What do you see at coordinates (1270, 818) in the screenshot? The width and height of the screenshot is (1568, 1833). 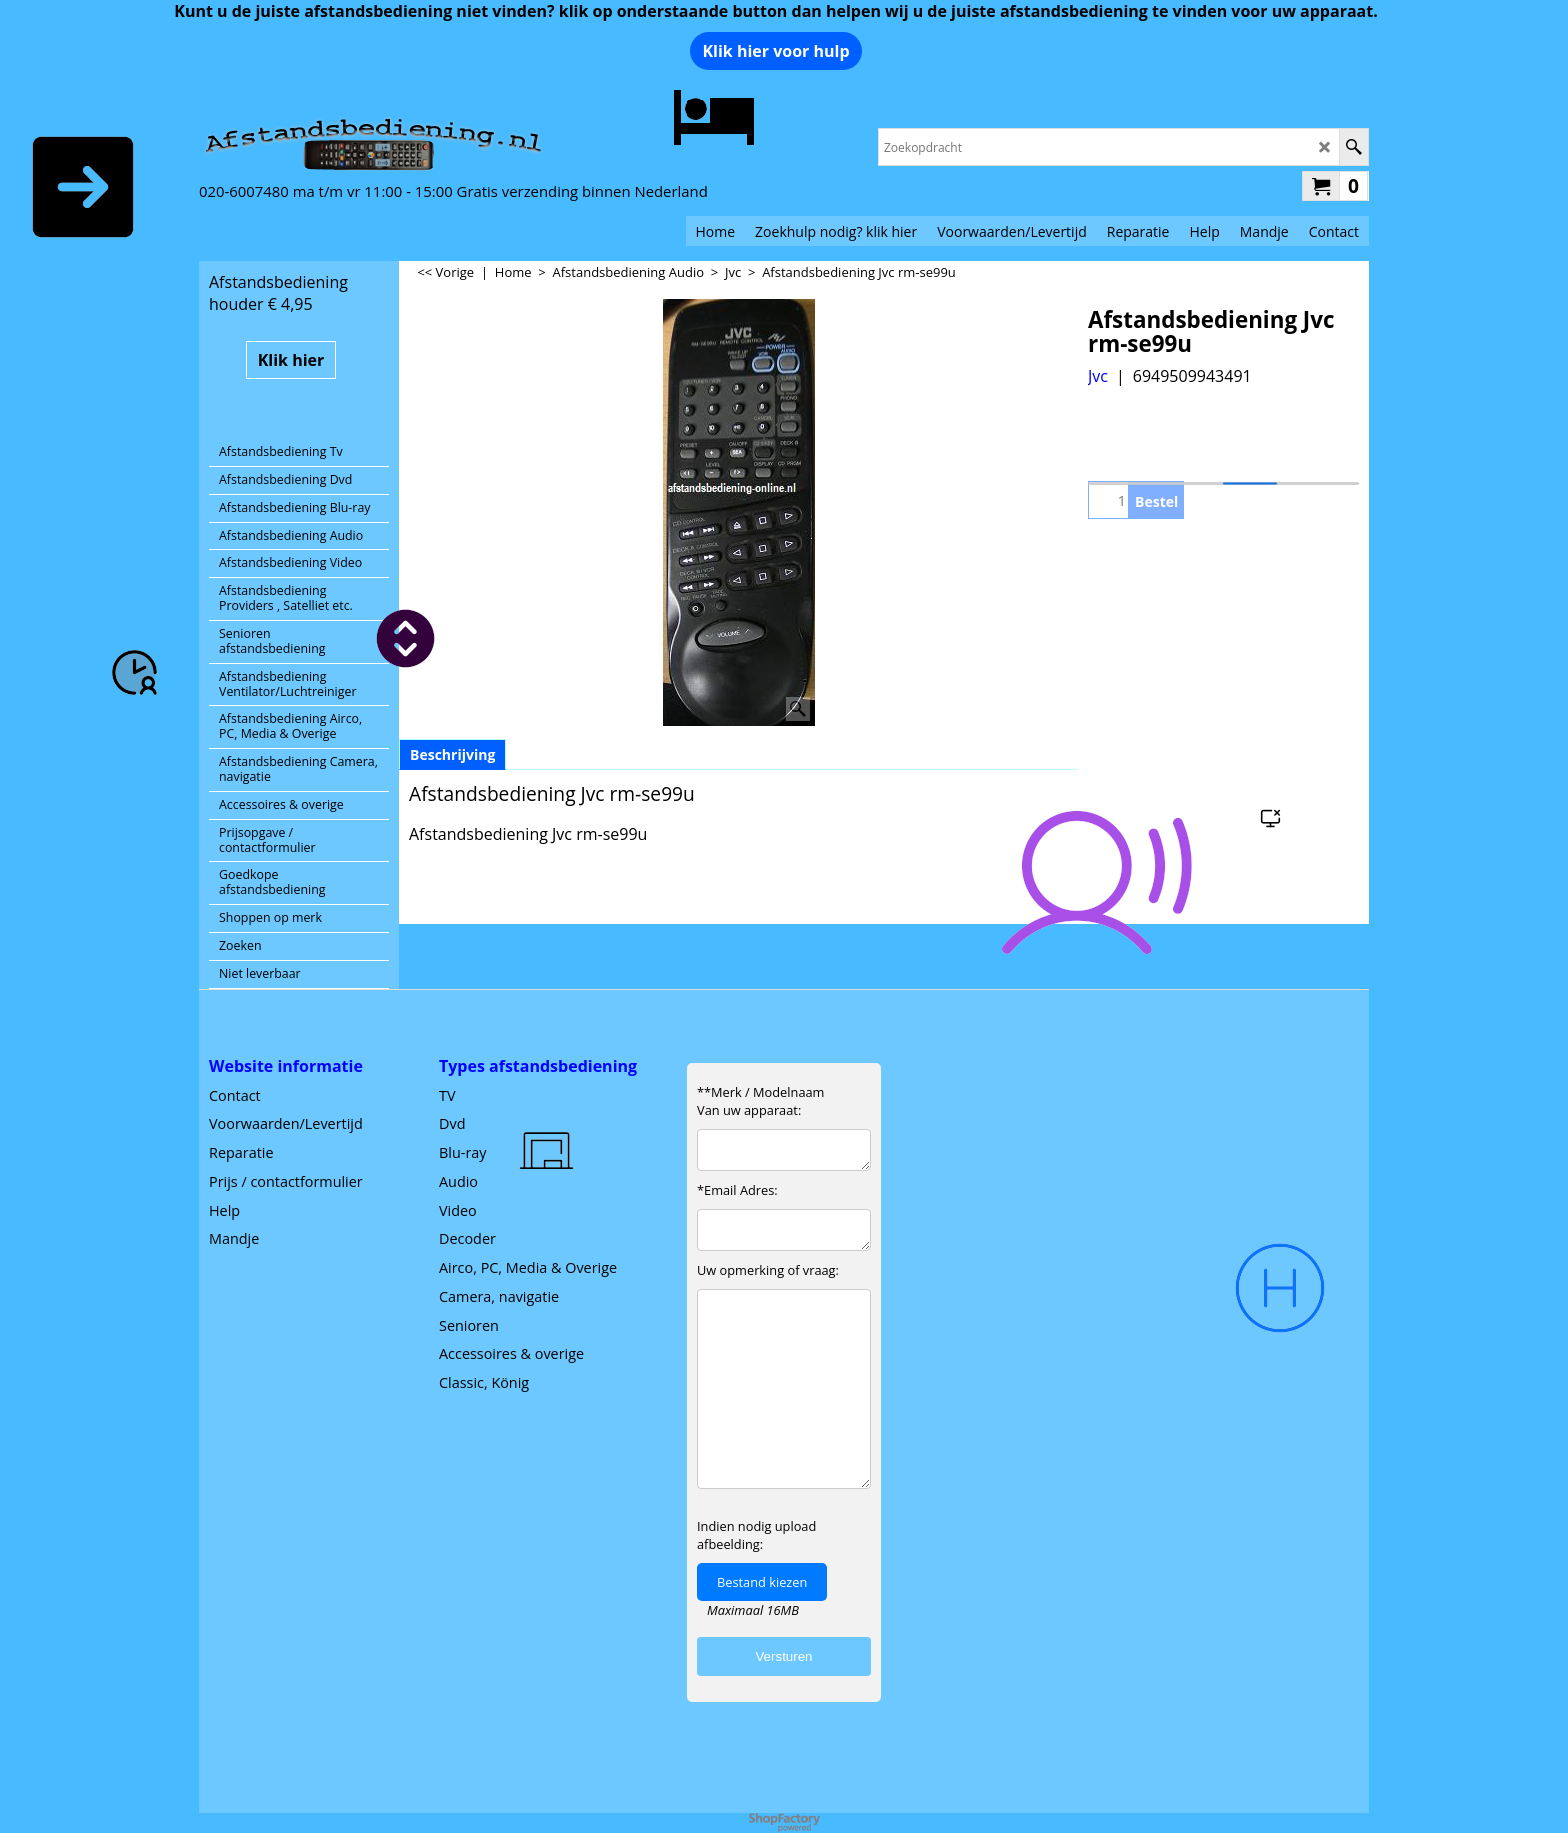 I see `stop sharing your screen` at bounding box center [1270, 818].